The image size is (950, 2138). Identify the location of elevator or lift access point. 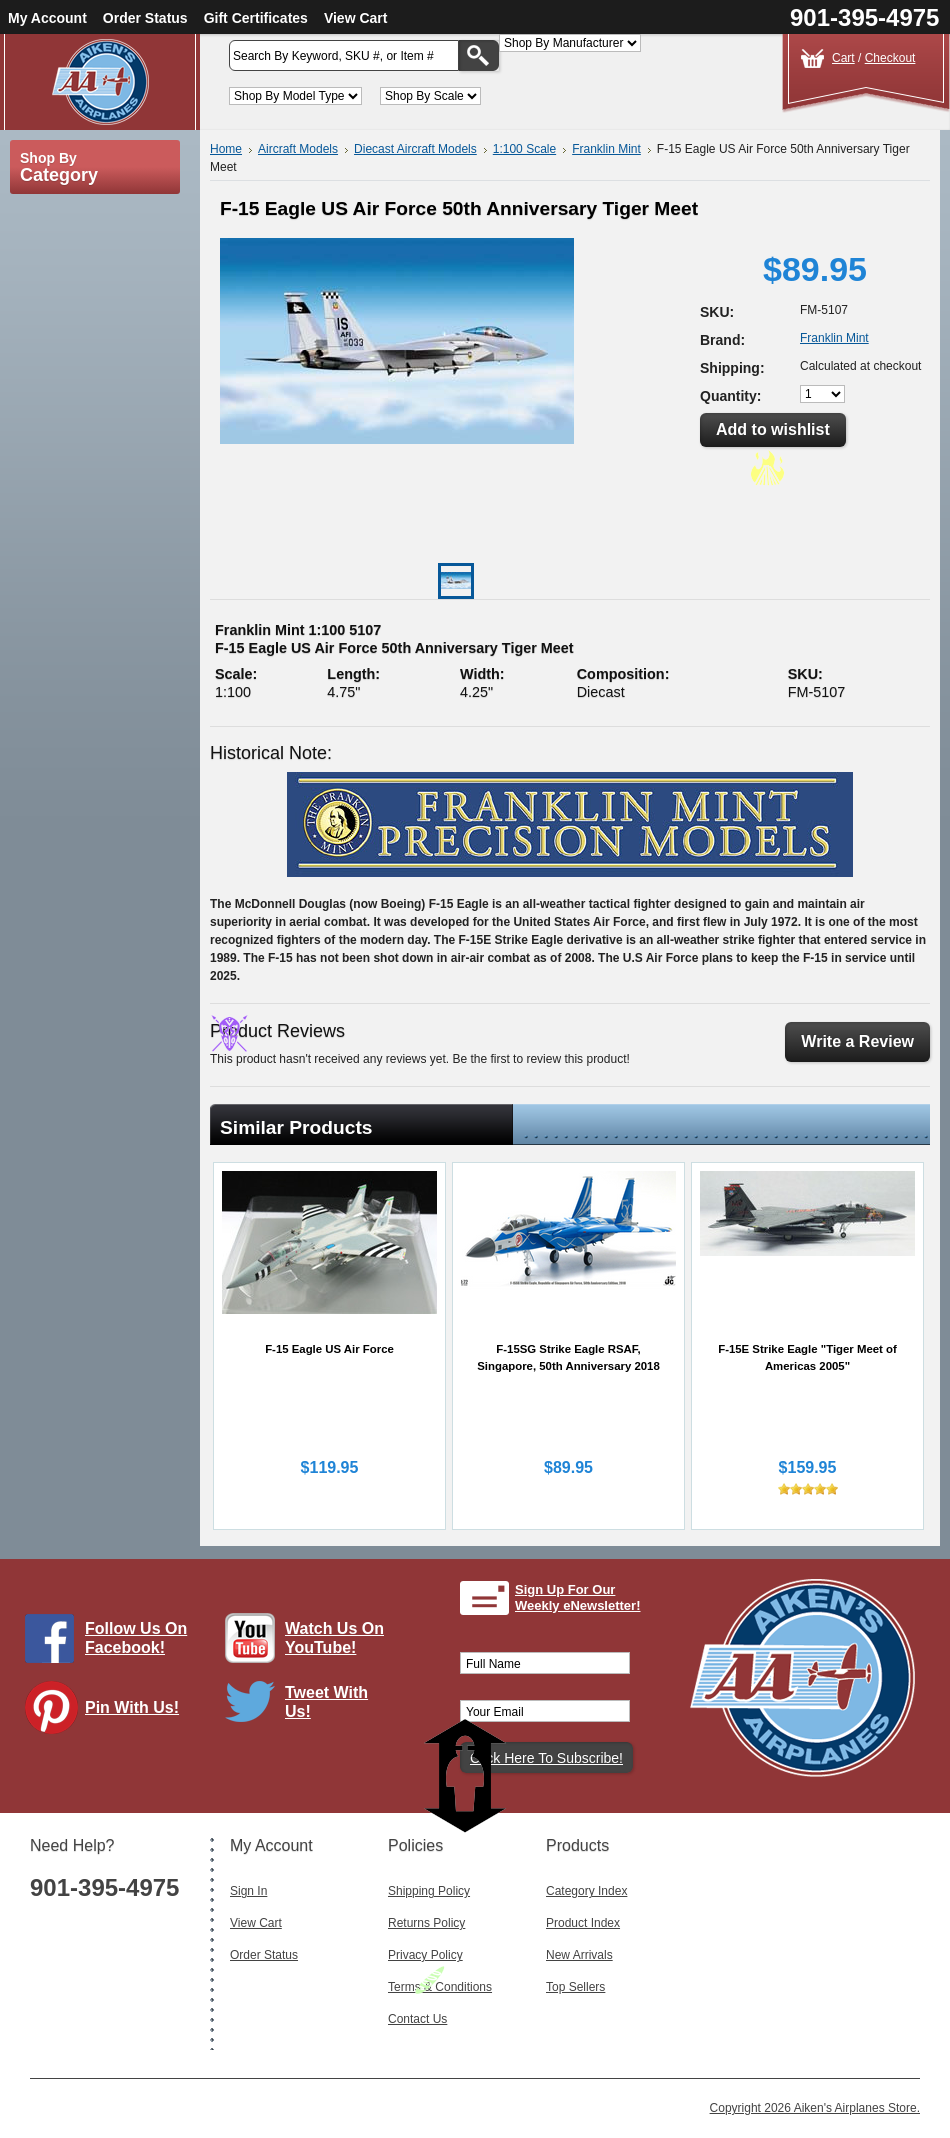
(464, 1774).